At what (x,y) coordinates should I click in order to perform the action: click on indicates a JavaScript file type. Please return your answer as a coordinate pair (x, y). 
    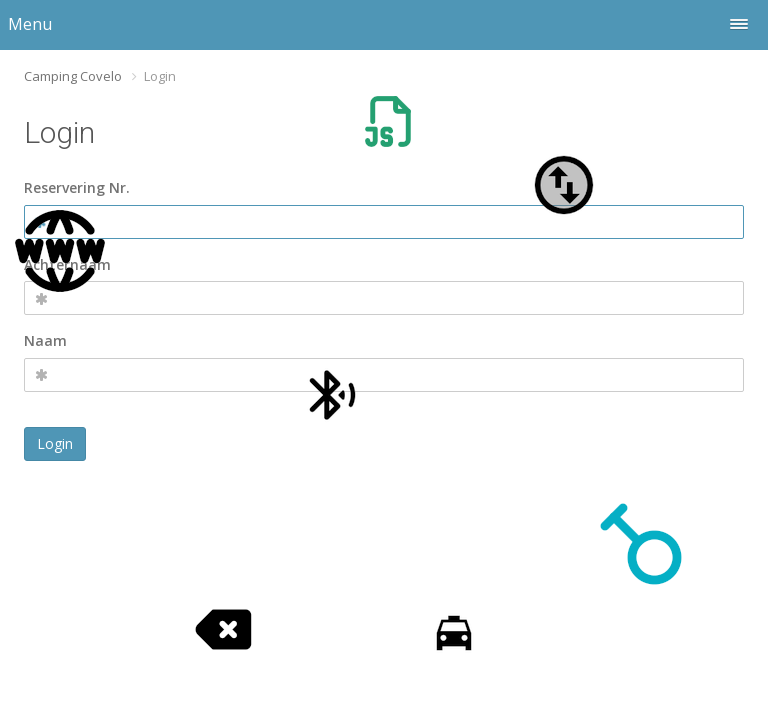
    Looking at the image, I should click on (390, 121).